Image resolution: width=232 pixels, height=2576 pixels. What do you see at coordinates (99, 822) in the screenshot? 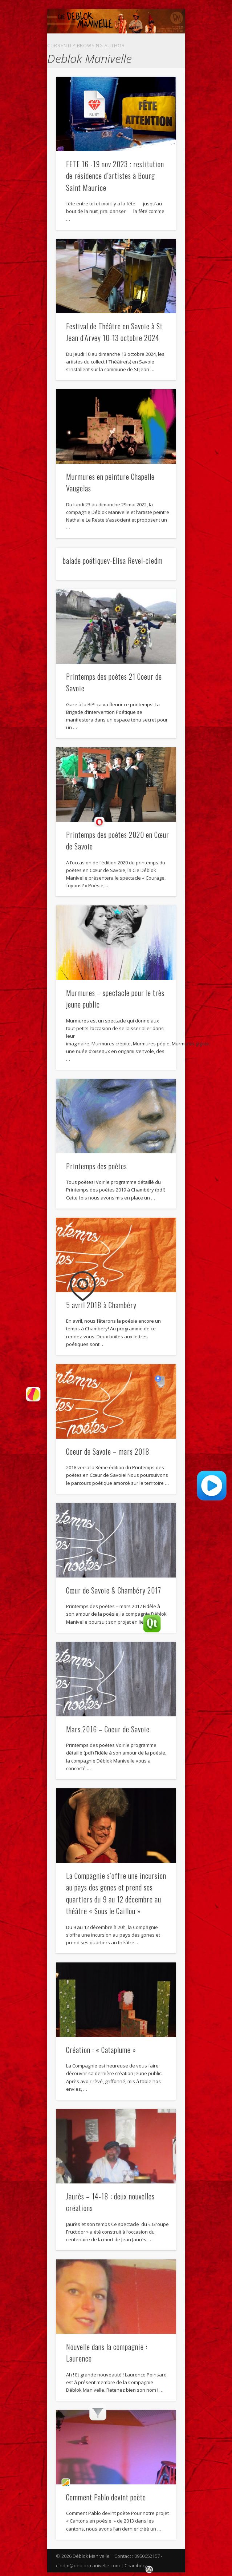
I see `open the opera web browser` at bounding box center [99, 822].